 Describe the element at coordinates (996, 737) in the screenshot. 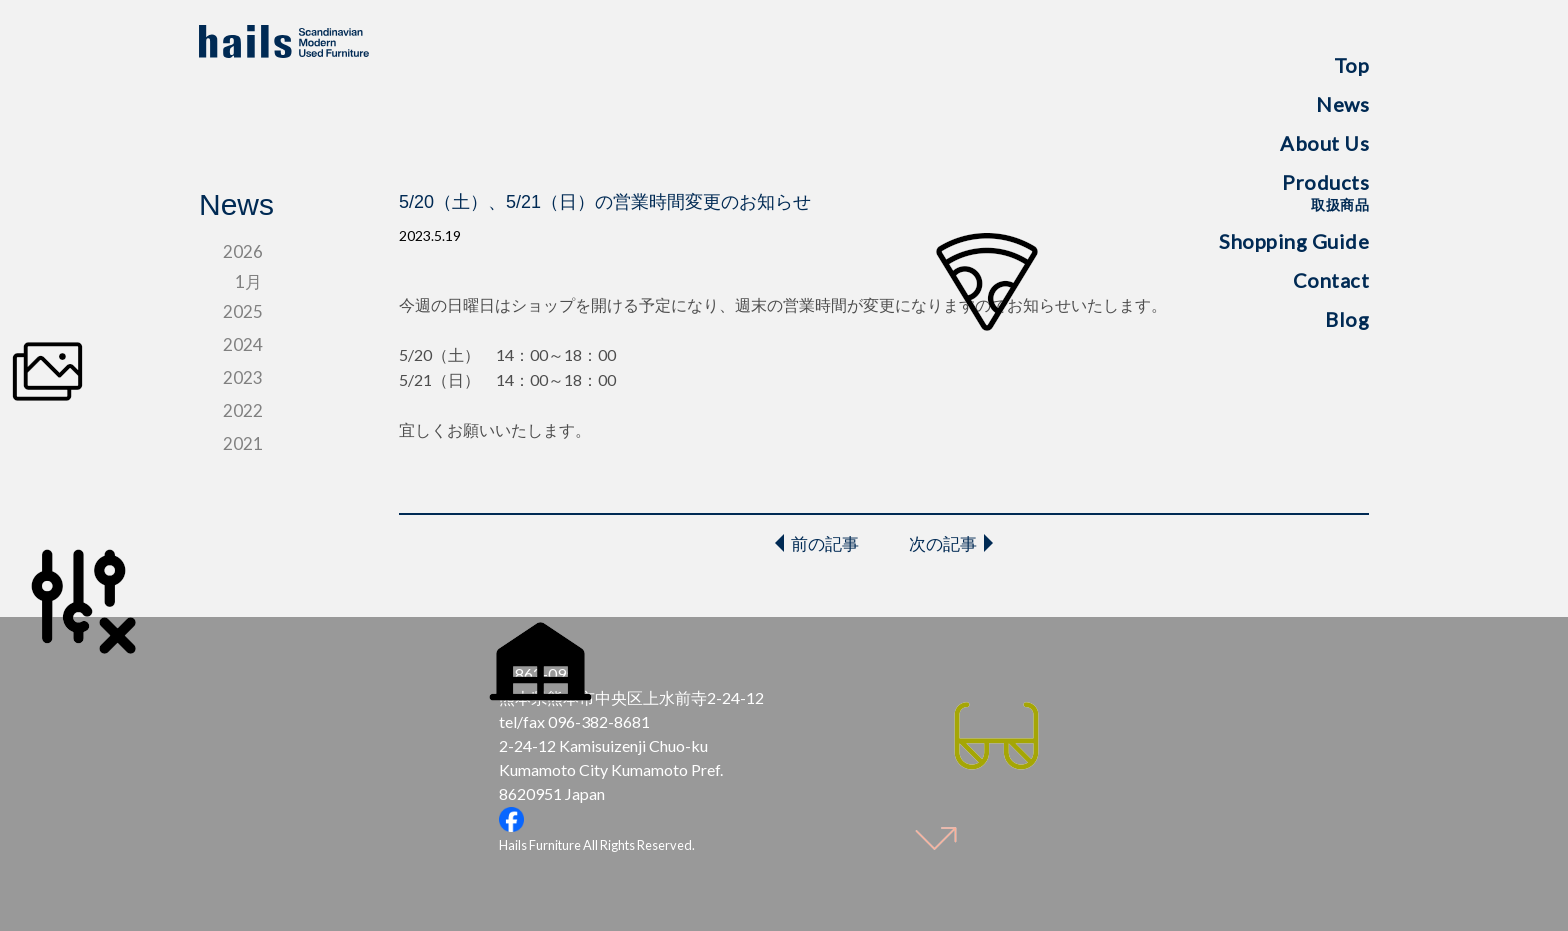

I see `toggle sunglasses or eyewear filter` at that location.